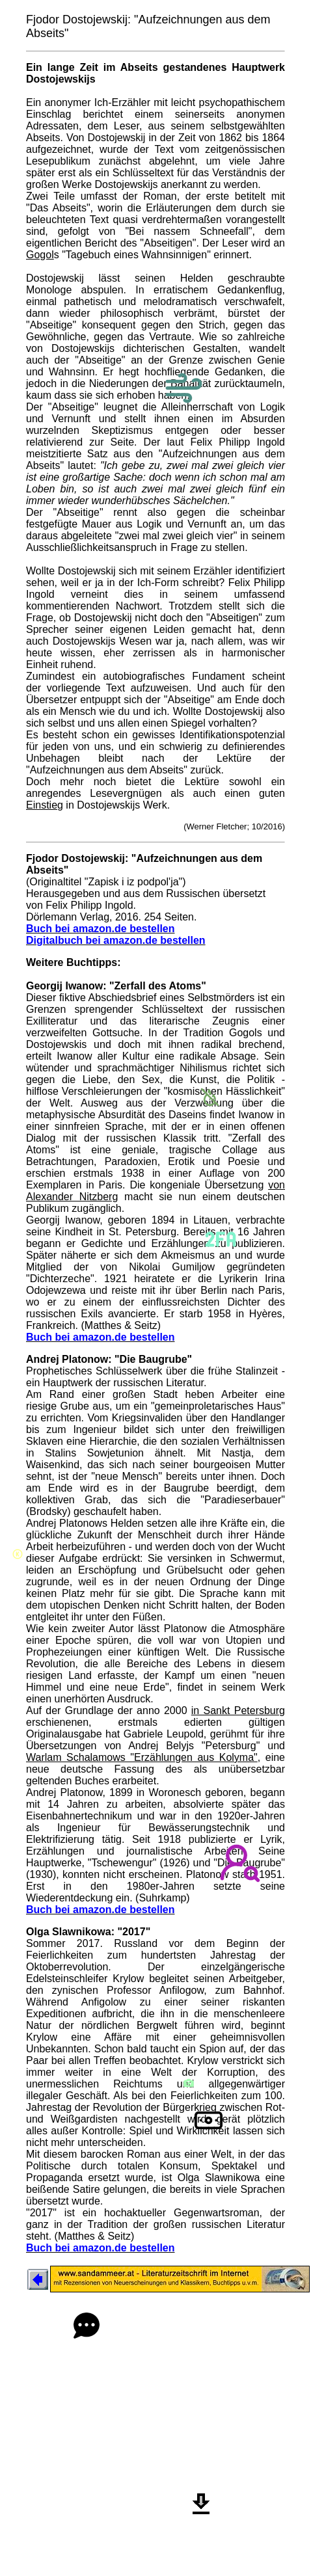 Image resolution: width=311 pixels, height=2576 pixels. What do you see at coordinates (208, 2120) in the screenshot?
I see `view payment or cash options` at bounding box center [208, 2120].